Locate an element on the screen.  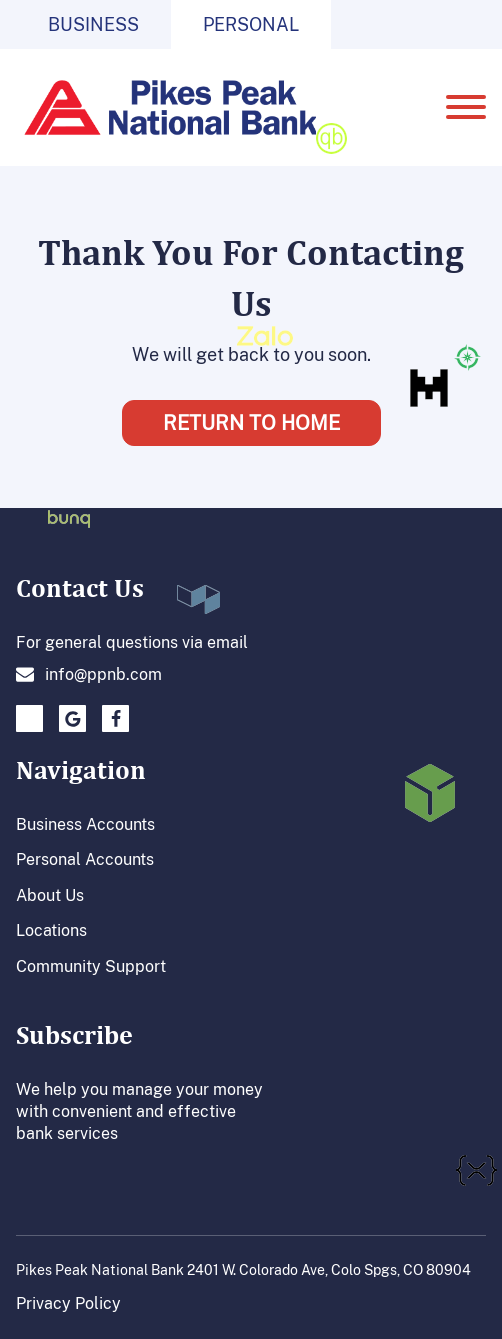
open the bunq banking app is located at coordinates (69, 519).